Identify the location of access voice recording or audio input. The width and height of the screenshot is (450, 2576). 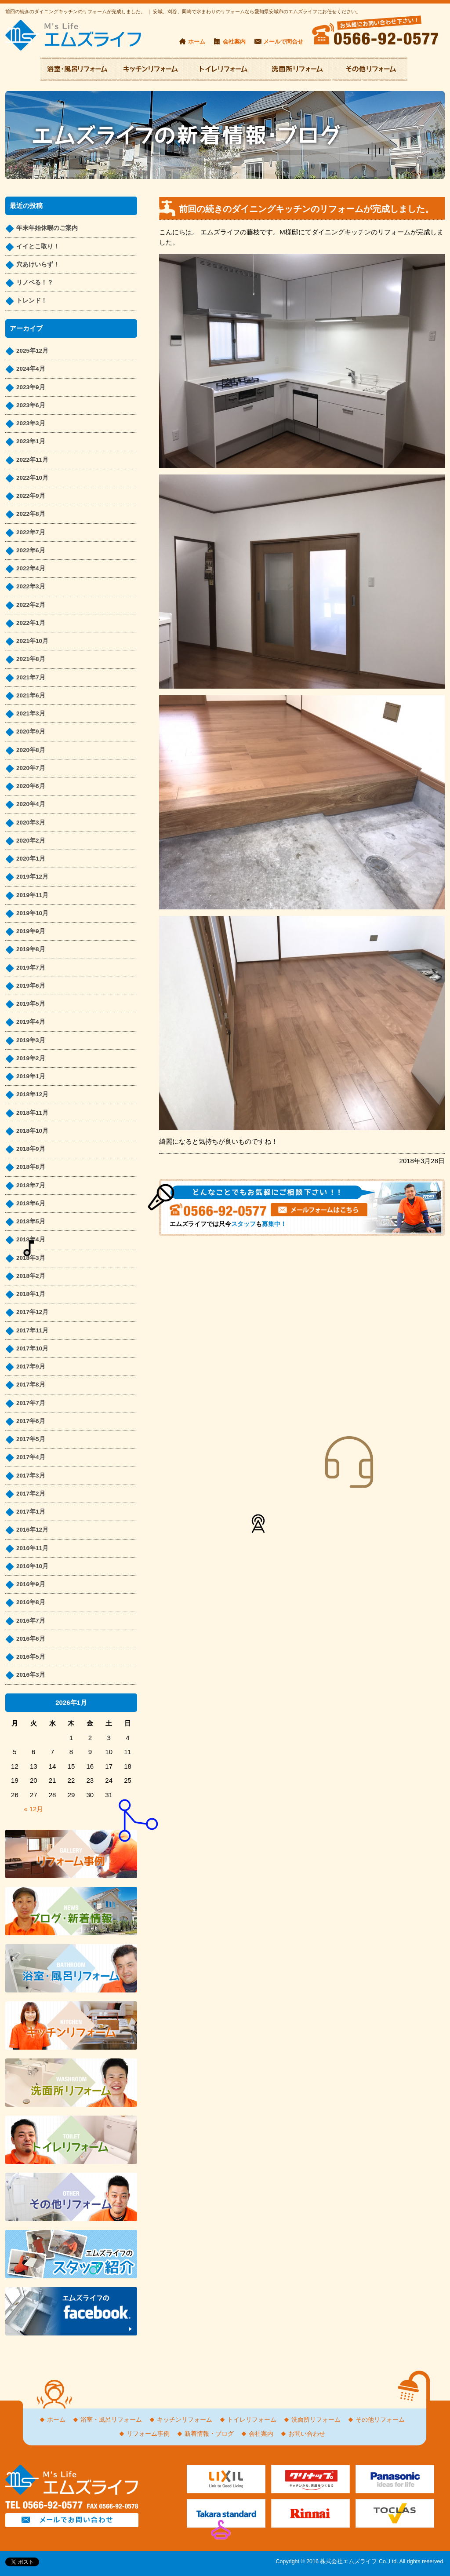
(160, 1197).